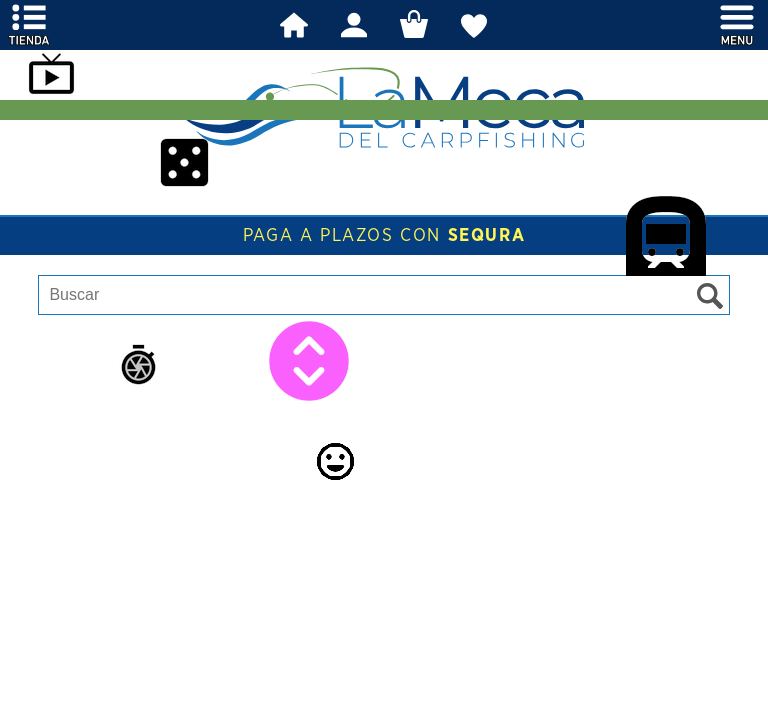 The width and height of the screenshot is (768, 720). I want to click on expand or collapse a section, so click(309, 361).